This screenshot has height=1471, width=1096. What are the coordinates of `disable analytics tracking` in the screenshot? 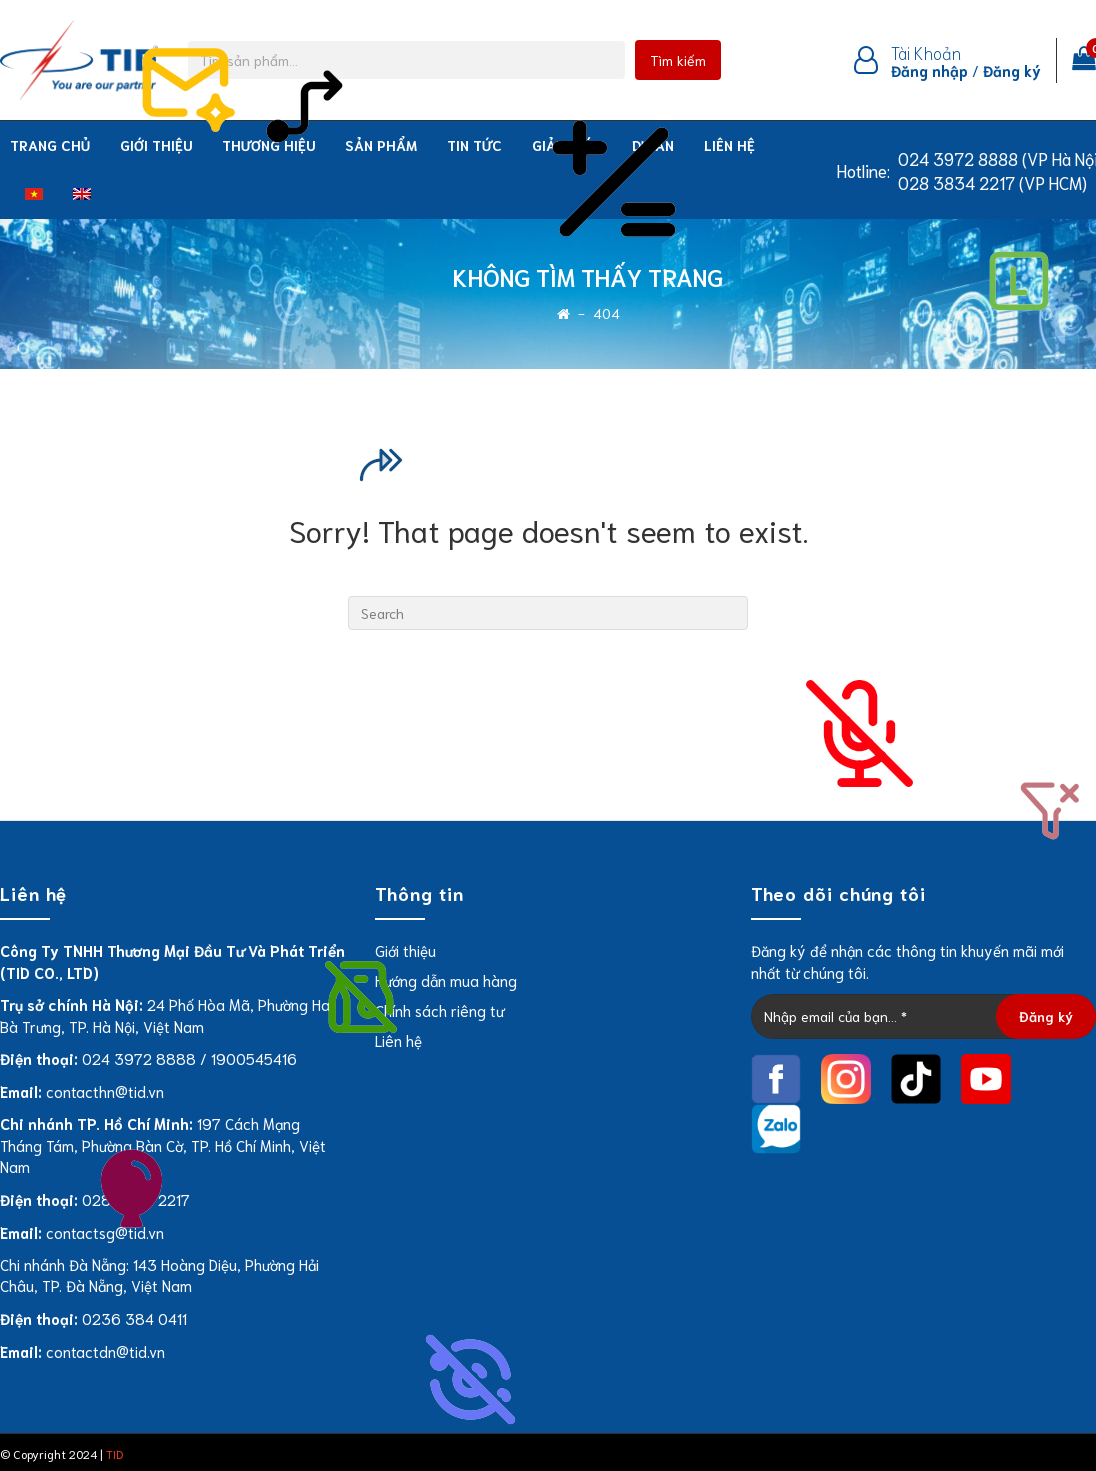 It's located at (470, 1379).